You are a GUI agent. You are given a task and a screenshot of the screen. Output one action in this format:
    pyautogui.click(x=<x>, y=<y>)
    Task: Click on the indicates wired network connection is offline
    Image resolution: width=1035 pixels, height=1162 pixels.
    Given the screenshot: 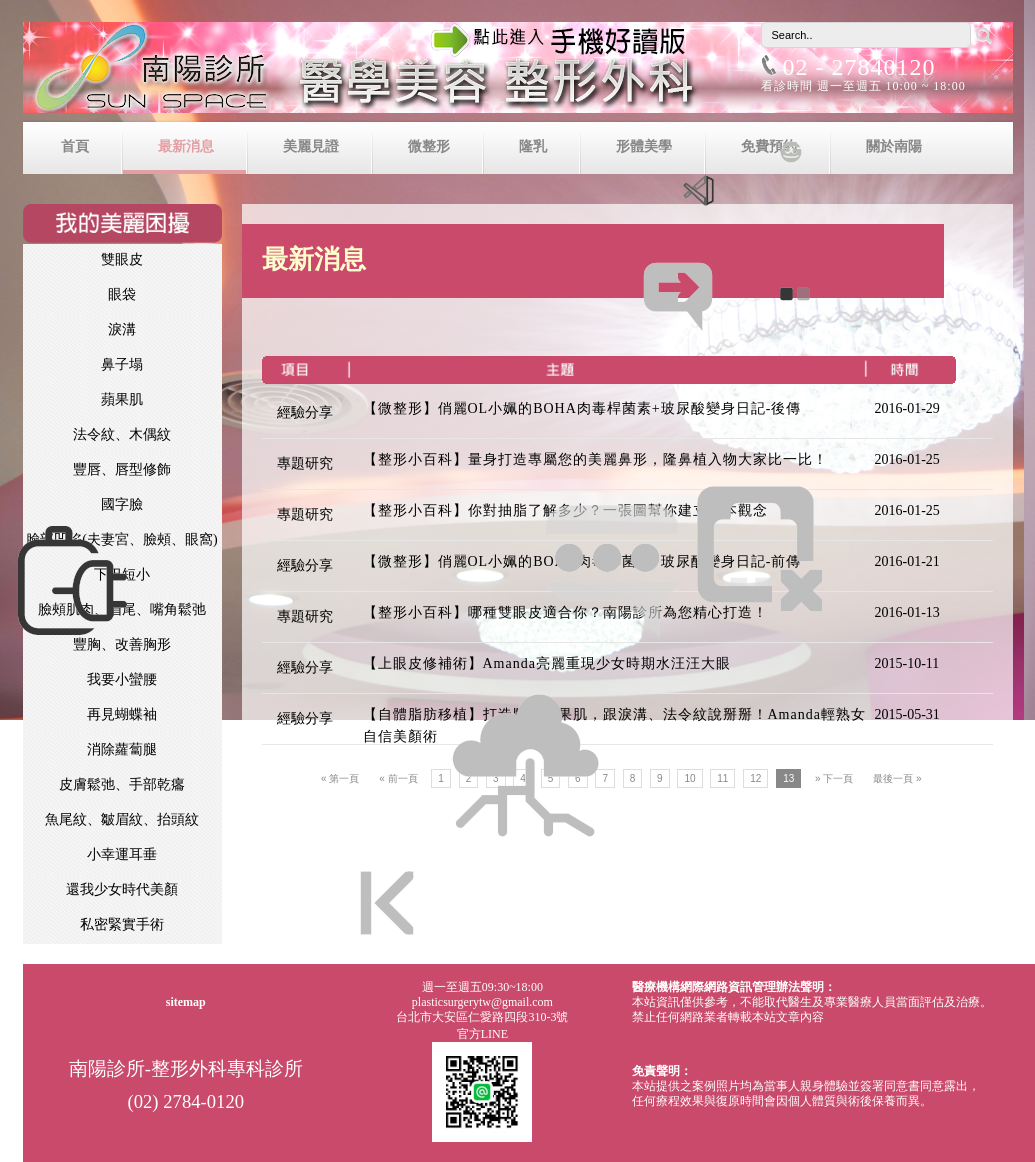 What is the action you would take?
    pyautogui.click(x=755, y=544)
    